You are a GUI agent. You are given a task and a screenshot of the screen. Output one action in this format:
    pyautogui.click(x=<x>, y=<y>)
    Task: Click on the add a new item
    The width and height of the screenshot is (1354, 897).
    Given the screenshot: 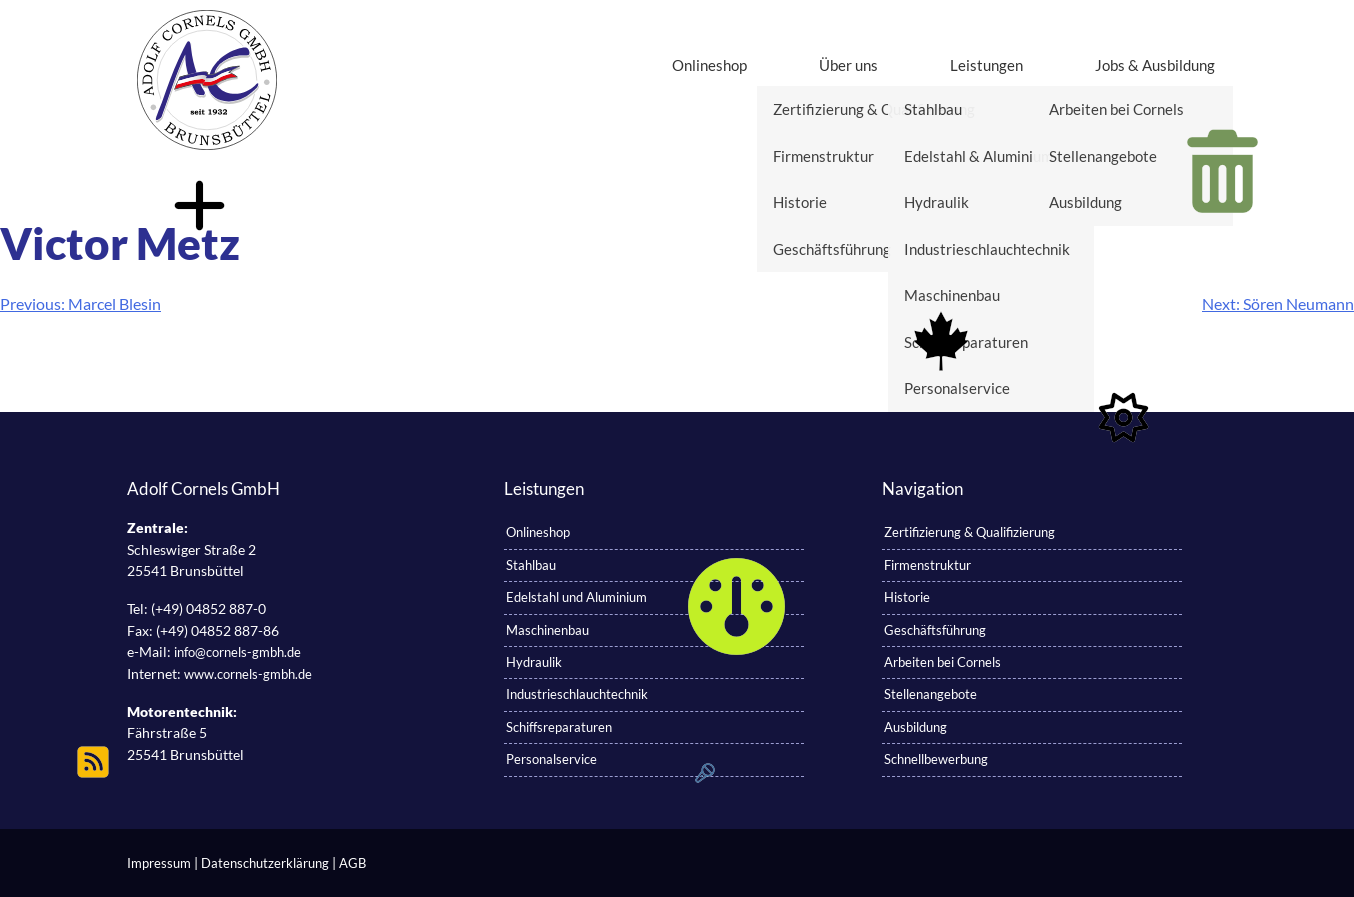 What is the action you would take?
    pyautogui.click(x=199, y=205)
    